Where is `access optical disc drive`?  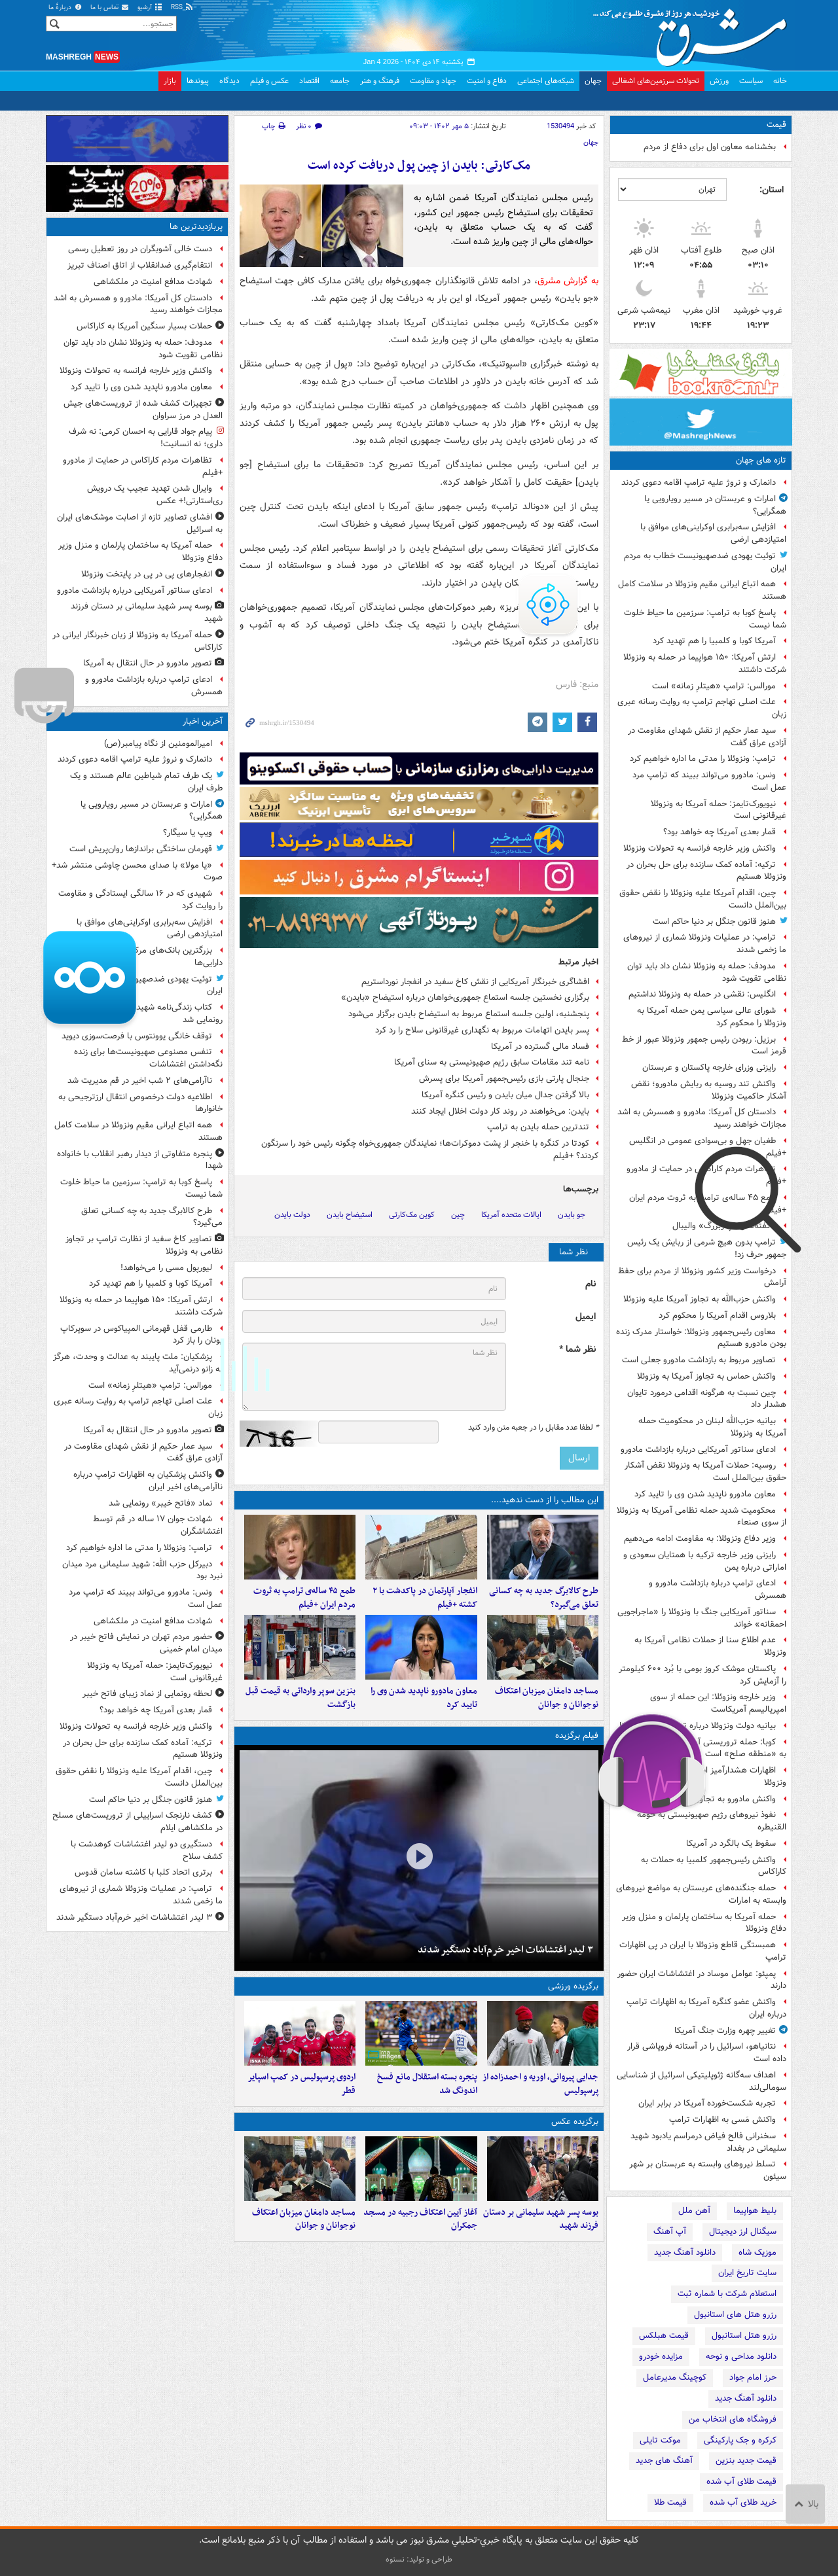 access optical disc drive is located at coordinates (44, 694).